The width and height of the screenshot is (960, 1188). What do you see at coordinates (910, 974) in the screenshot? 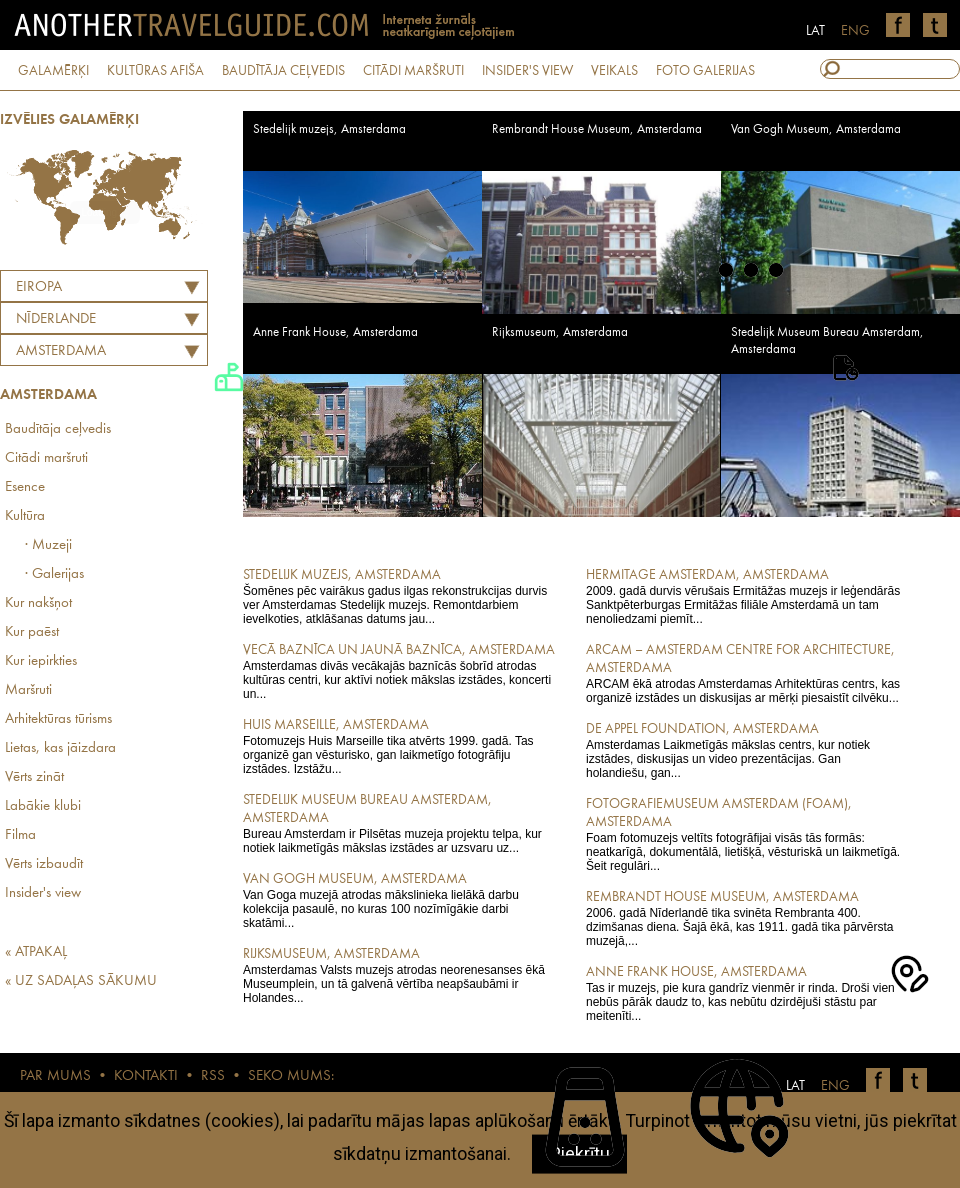
I see `edit a saved location` at bounding box center [910, 974].